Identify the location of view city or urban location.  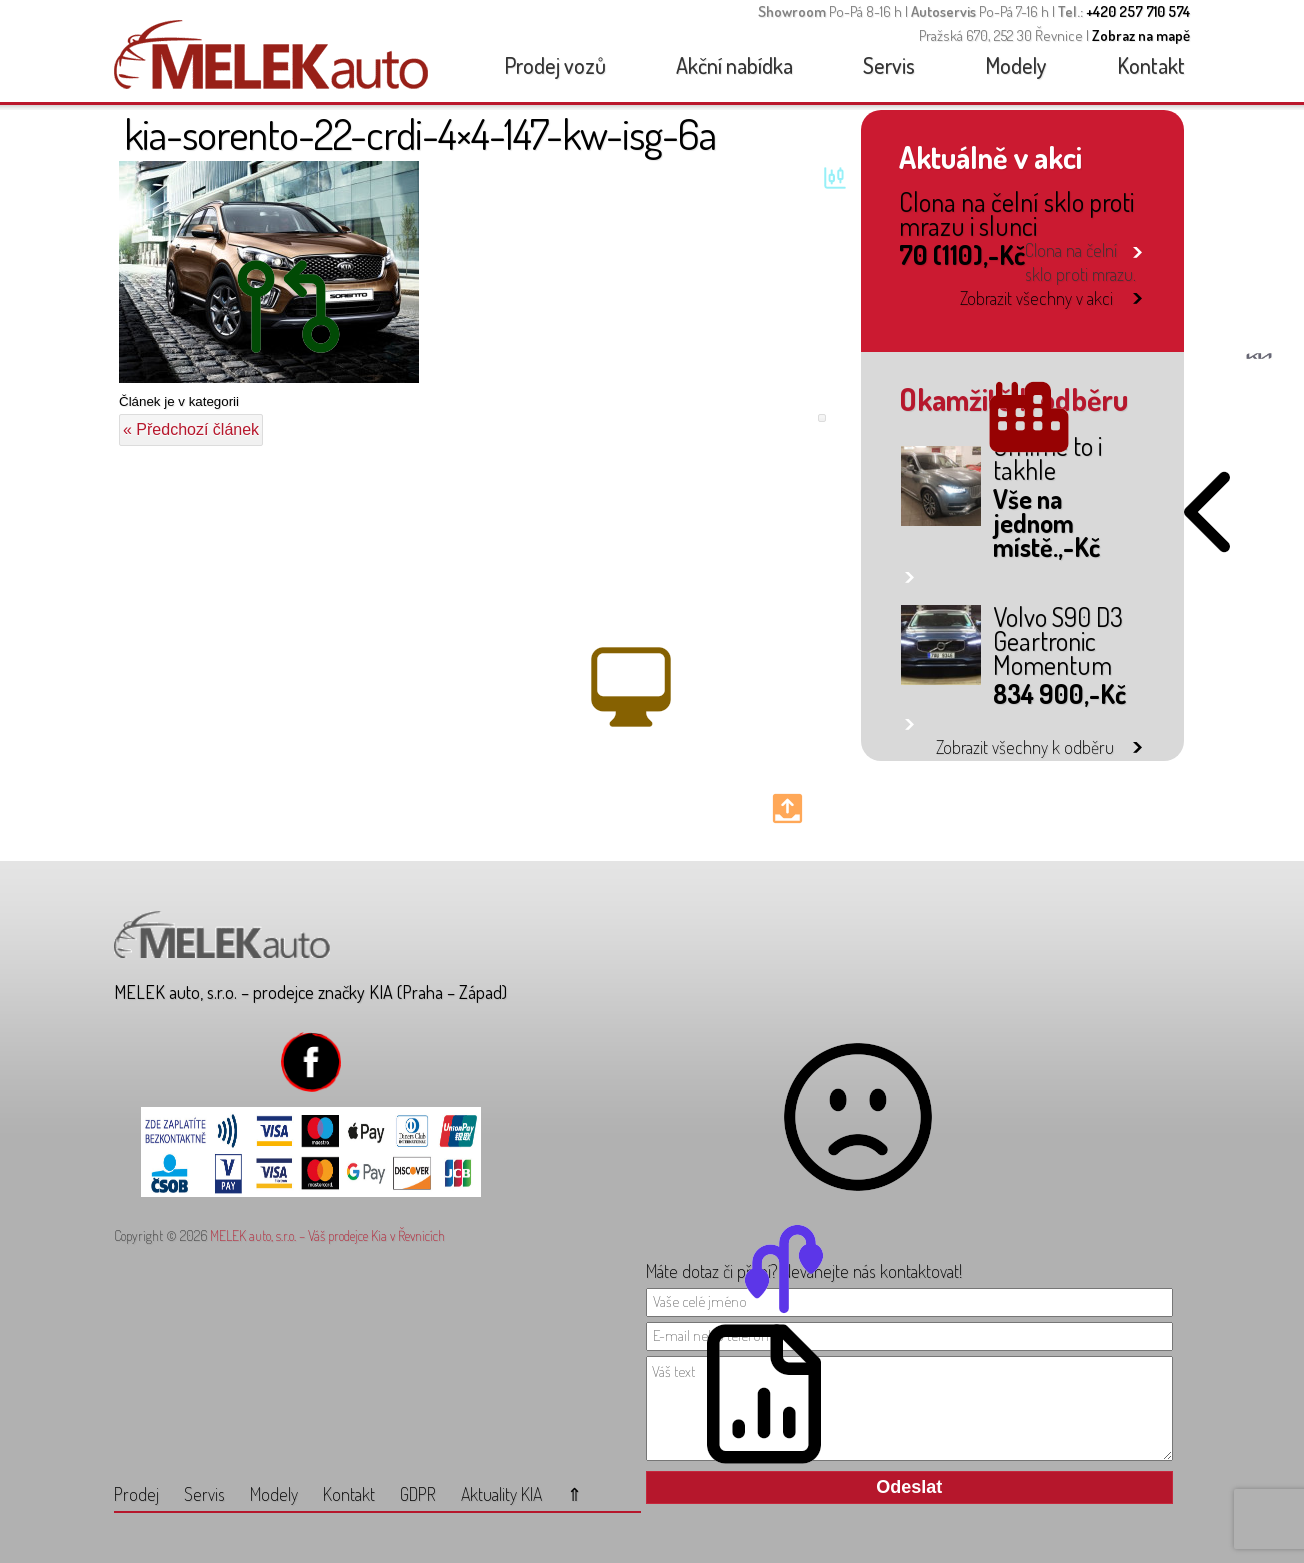
(1029, 417).